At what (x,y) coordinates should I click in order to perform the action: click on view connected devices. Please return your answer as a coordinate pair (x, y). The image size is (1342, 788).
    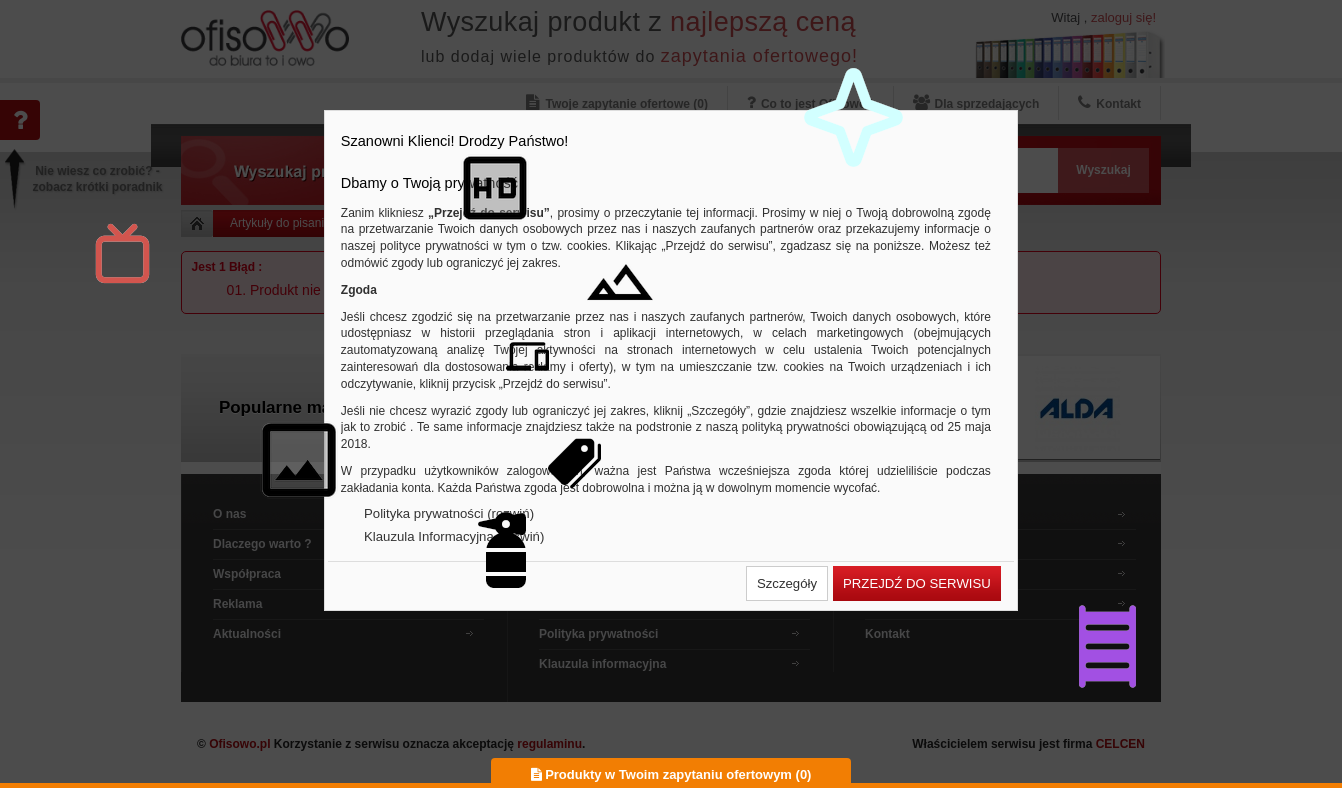
    Looking at the image, I should click on (527, 356).